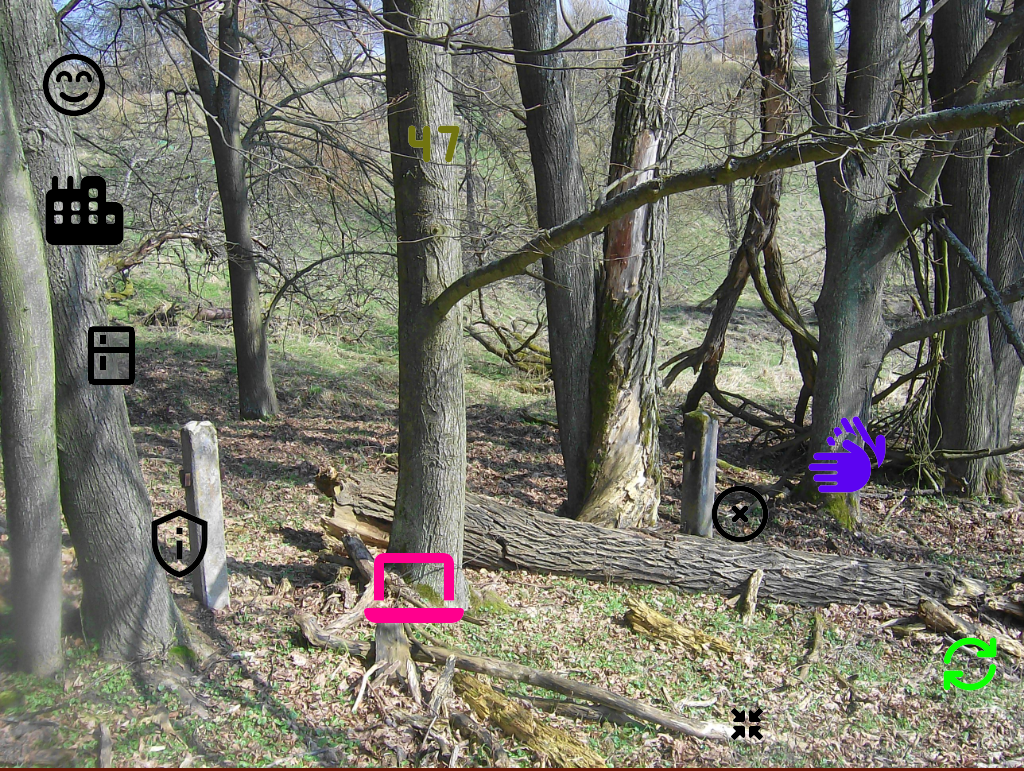 This screenshot has height=771, width=1024. What do you see at coordinates (747, 724) in the screenshot?
I see `minimize window to taskbar` at bounding box center [747, 724].